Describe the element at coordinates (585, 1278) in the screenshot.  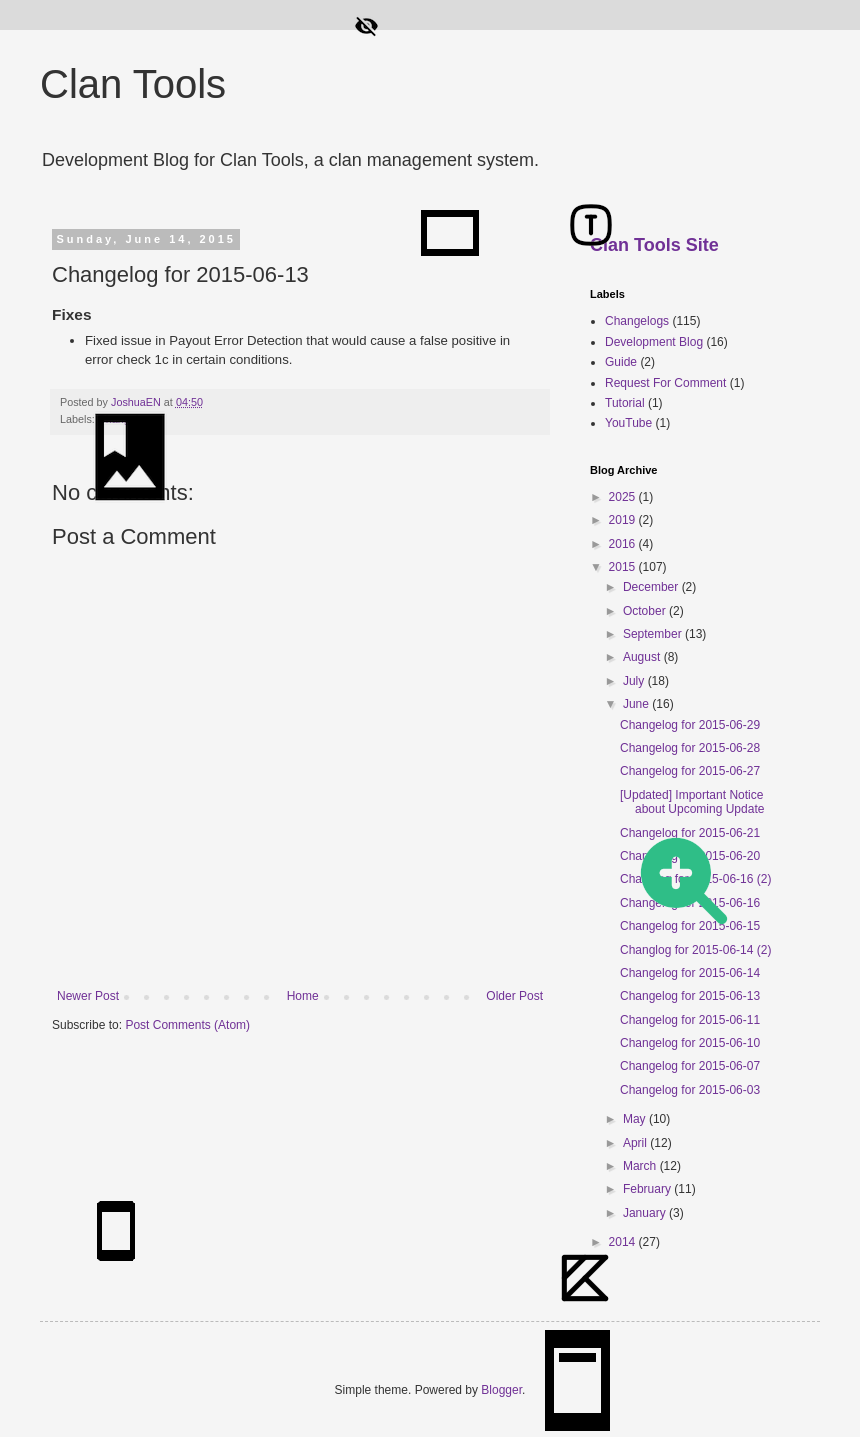
I see `indicates kotlin programming language` at that location.